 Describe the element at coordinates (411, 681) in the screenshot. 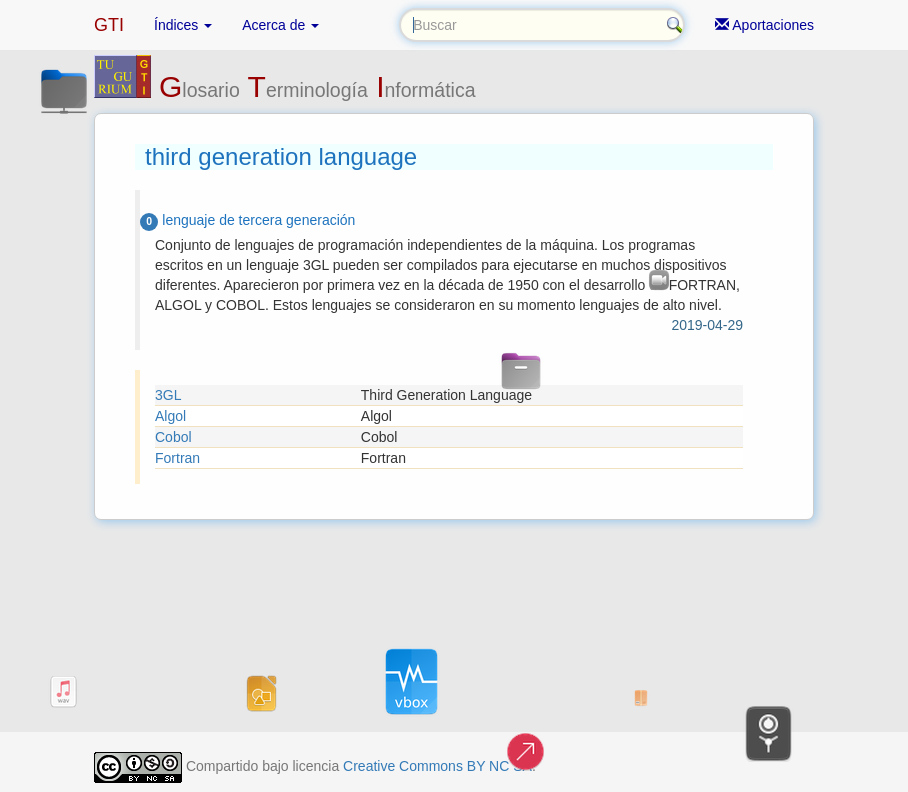

I see `virtualbox virtual machine configuration file` at that location.